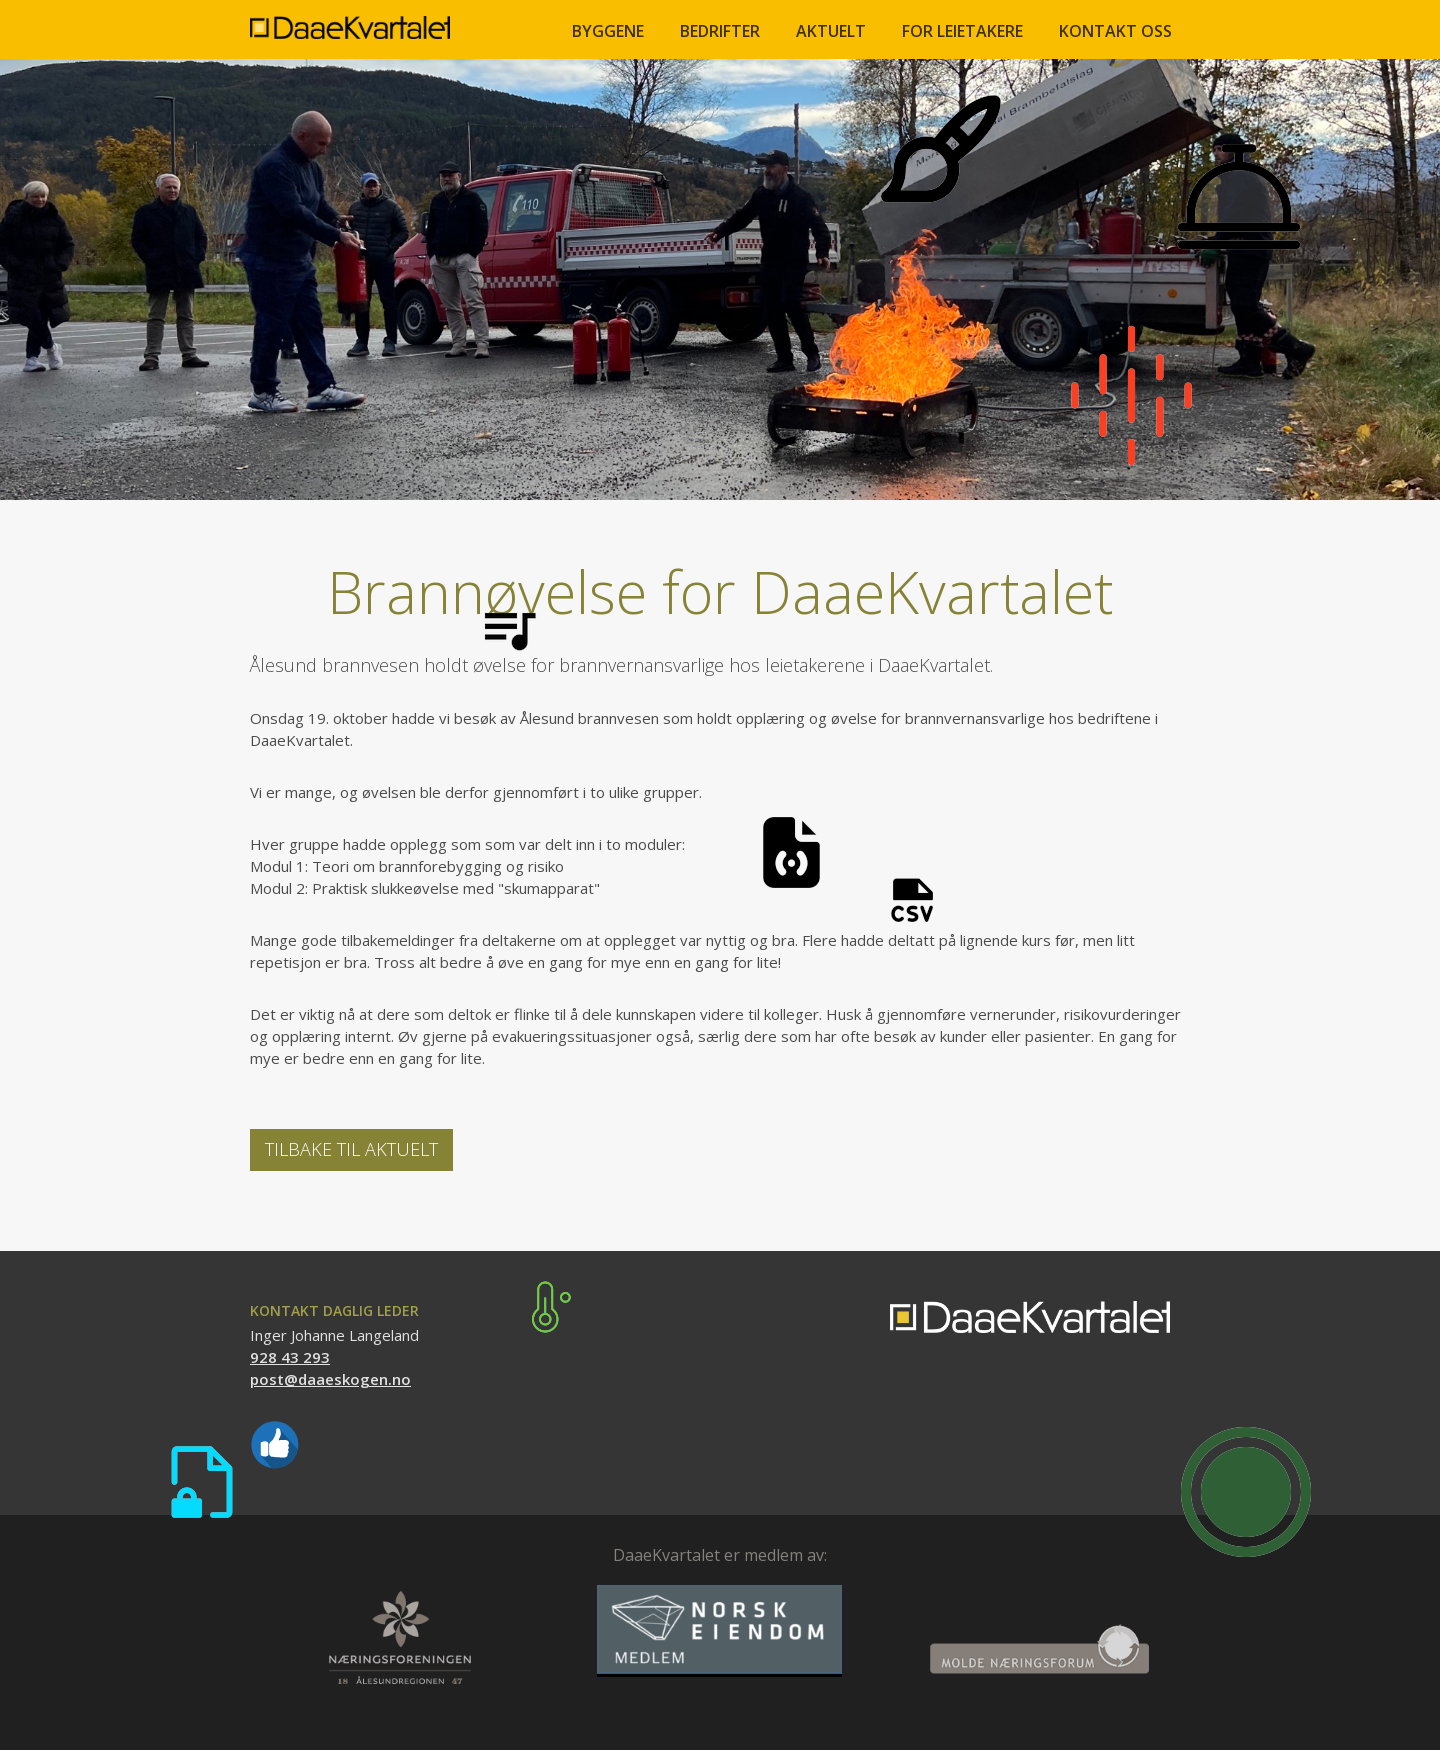  I want to click on open or view a CSV file, so click(913, 902).